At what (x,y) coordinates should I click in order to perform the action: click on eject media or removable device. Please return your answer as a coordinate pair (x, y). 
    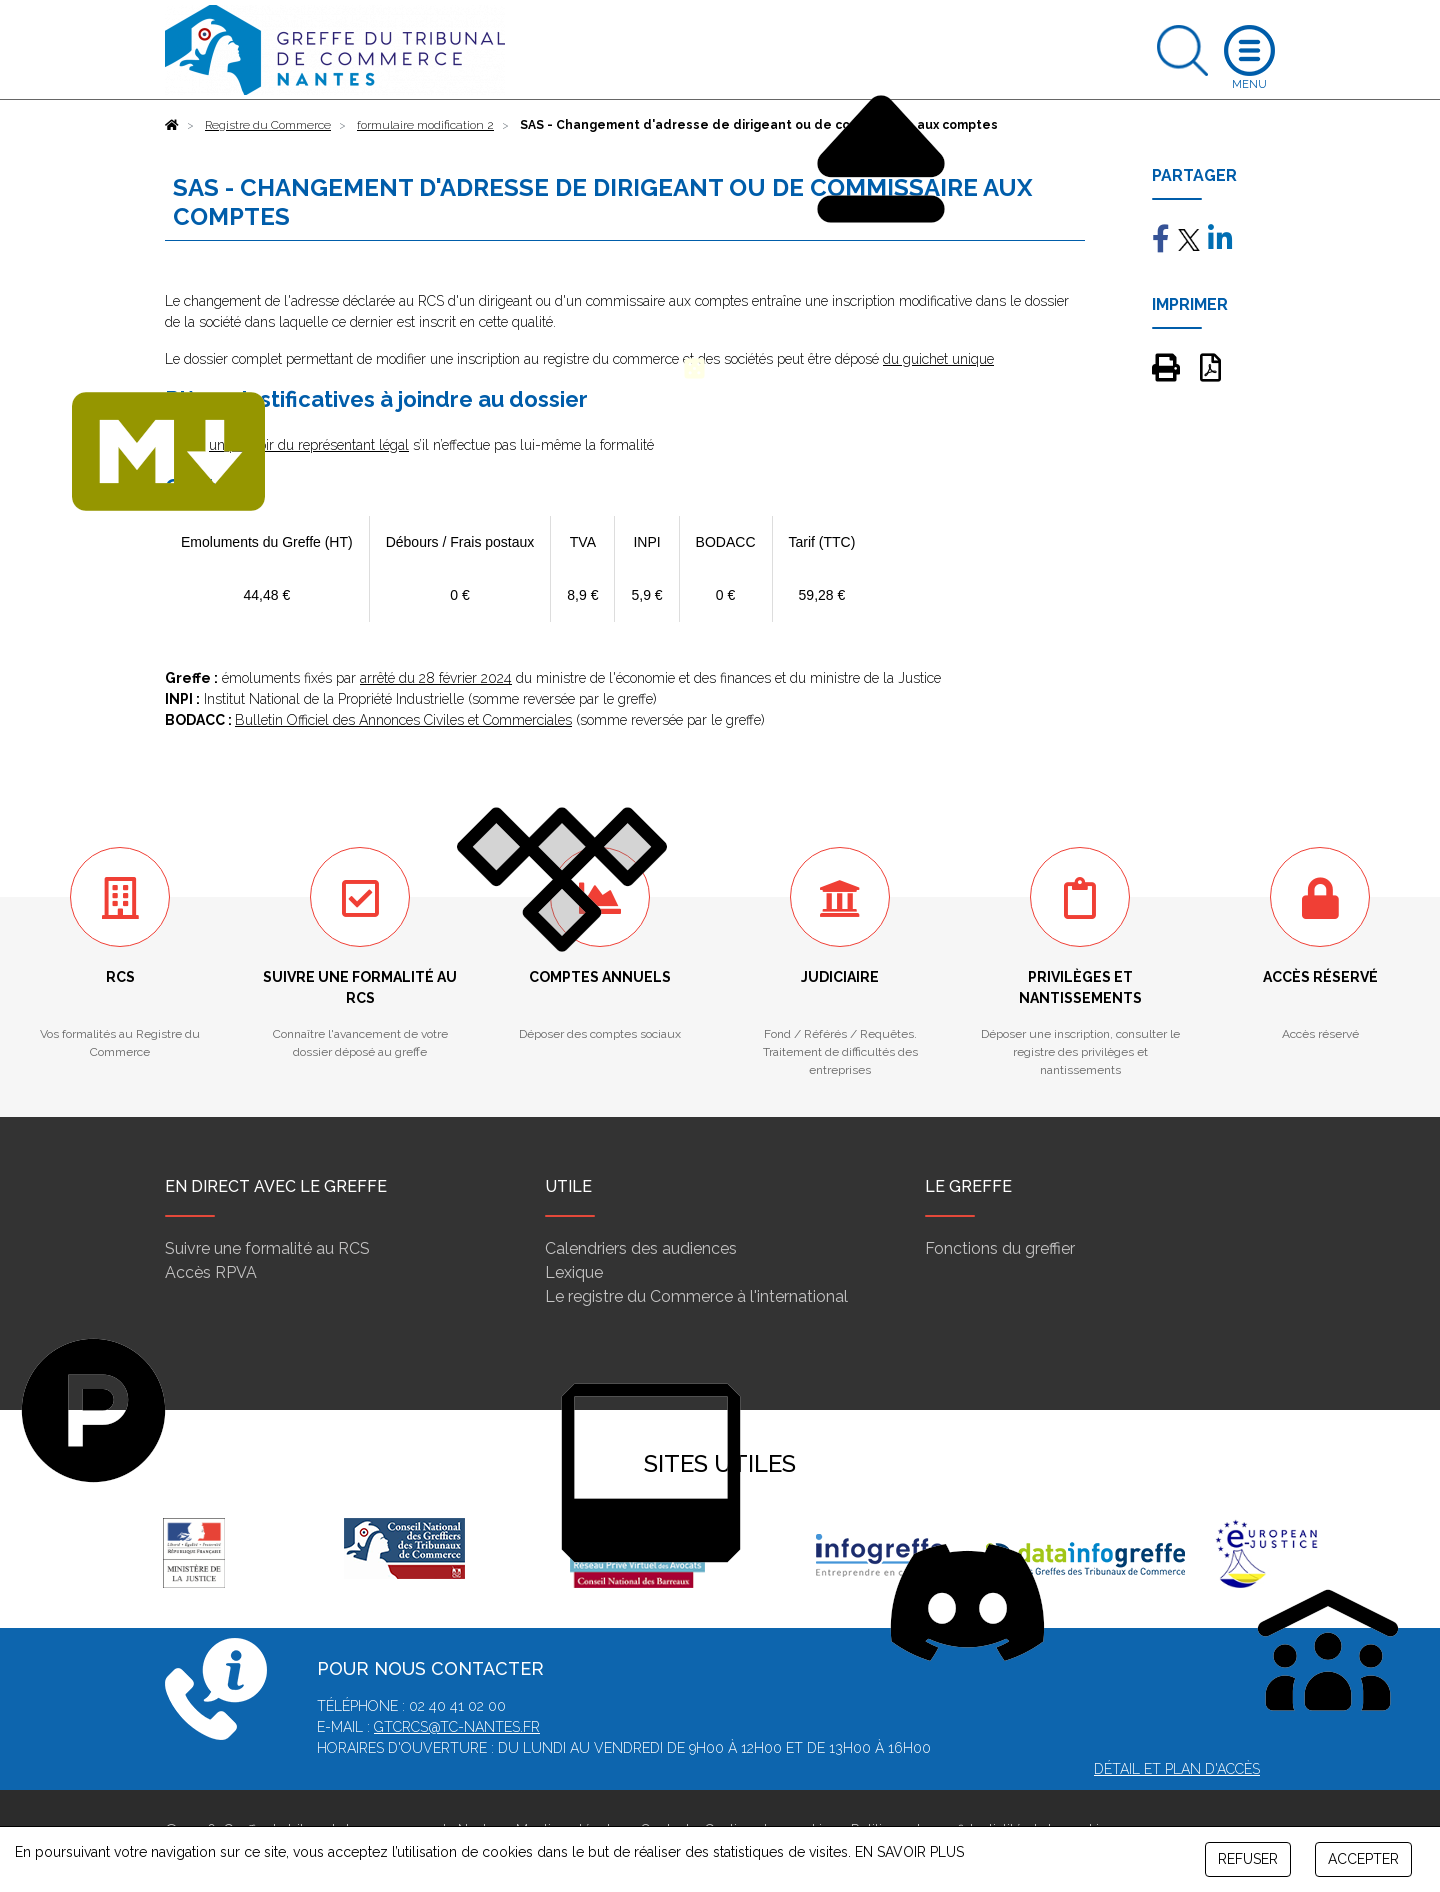
    Looking at the image, I should click on (881, 159).